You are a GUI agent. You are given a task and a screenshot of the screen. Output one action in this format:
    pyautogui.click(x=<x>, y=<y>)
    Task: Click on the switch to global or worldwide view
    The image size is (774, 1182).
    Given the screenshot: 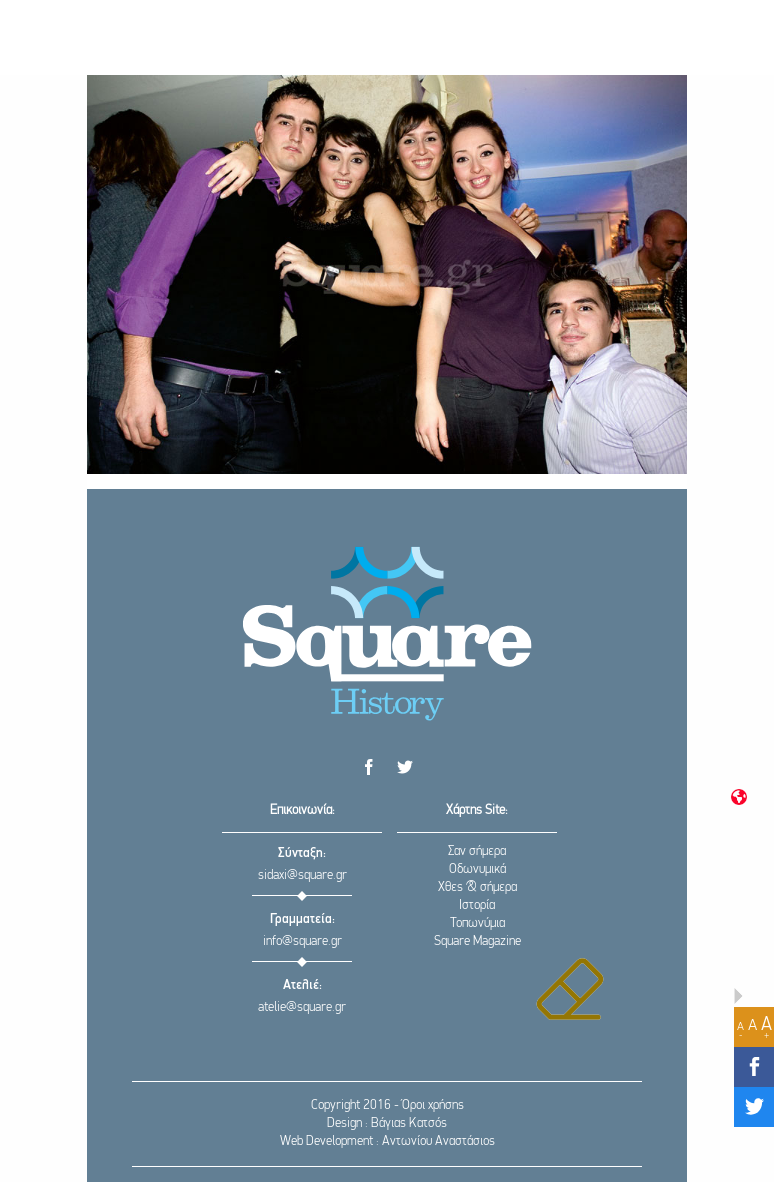 What is the action you would take?
    pyautogui.click(x=739, y=797)
    